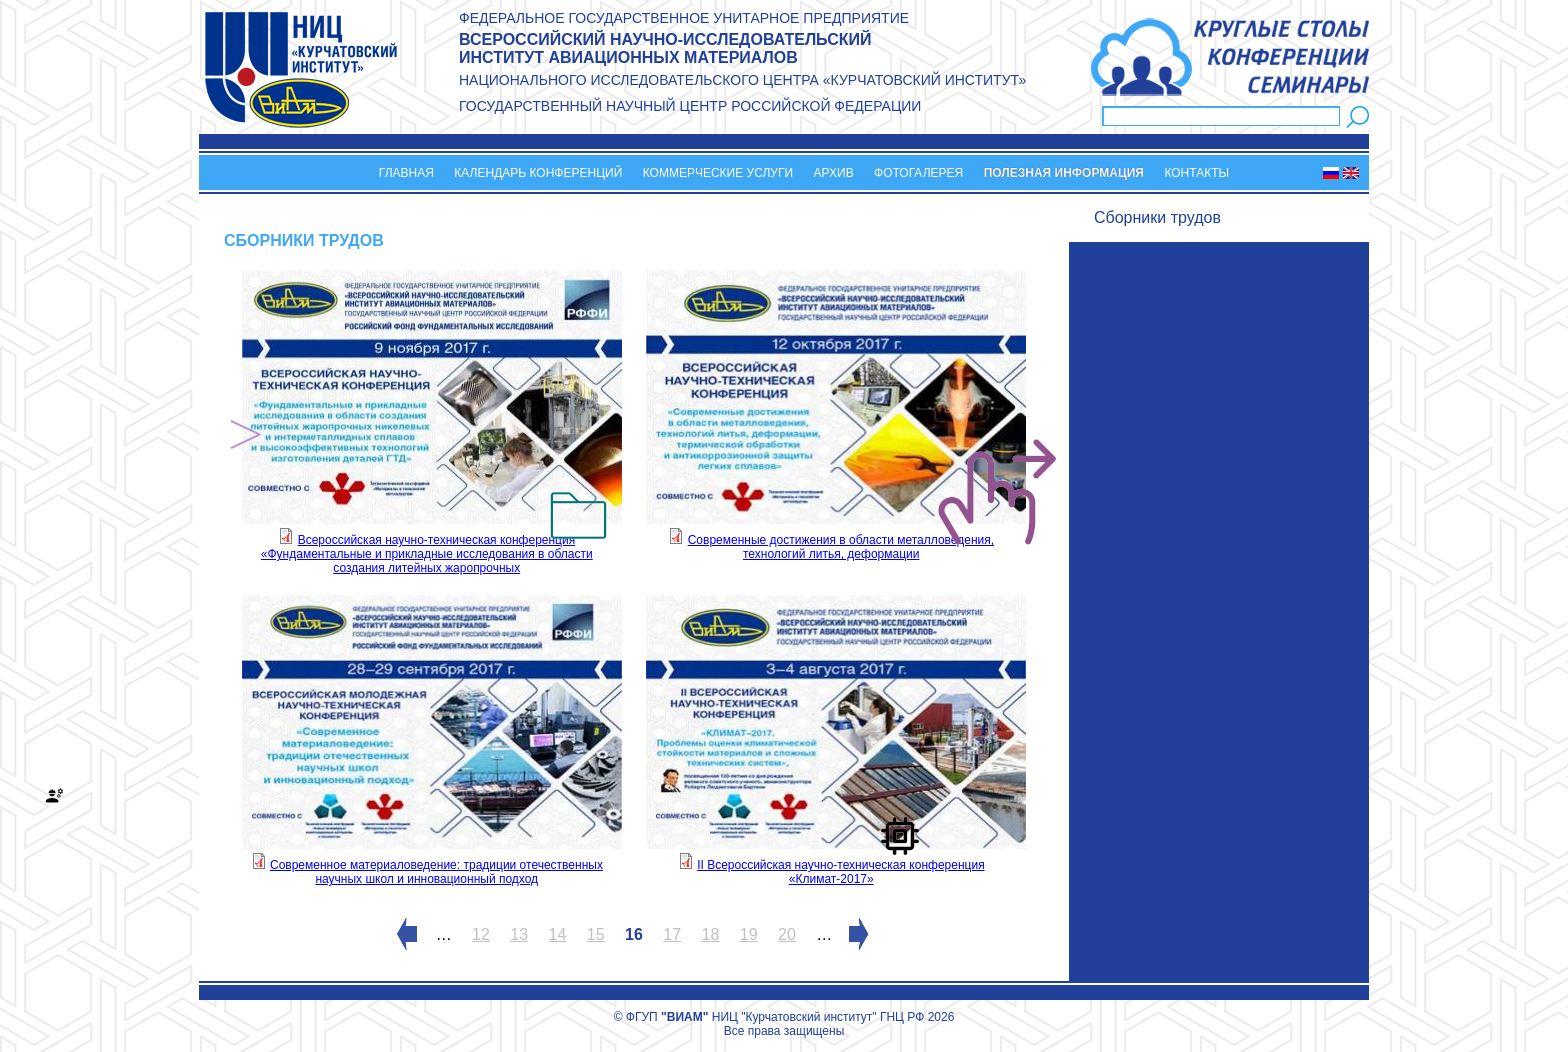 The image size is (1568, 1052). Describe the element at coordinates (54, 795) in the screenshot. I see `access engineering or technical settings` at that location.